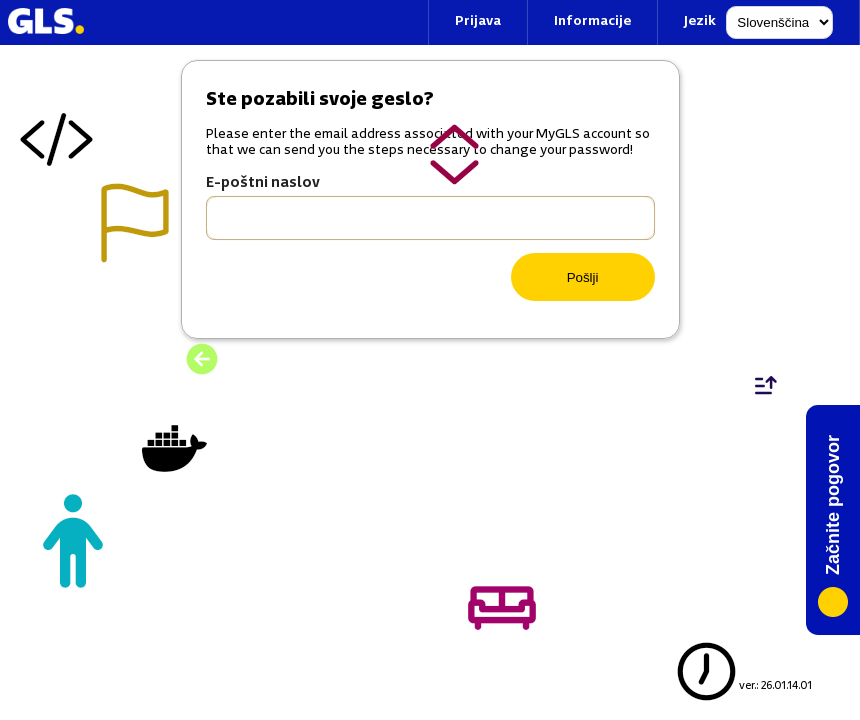 Image resolution: width=860 pixels, height=720 pixels. I want to click on browse furniture or home decor items, so click(502, 607).